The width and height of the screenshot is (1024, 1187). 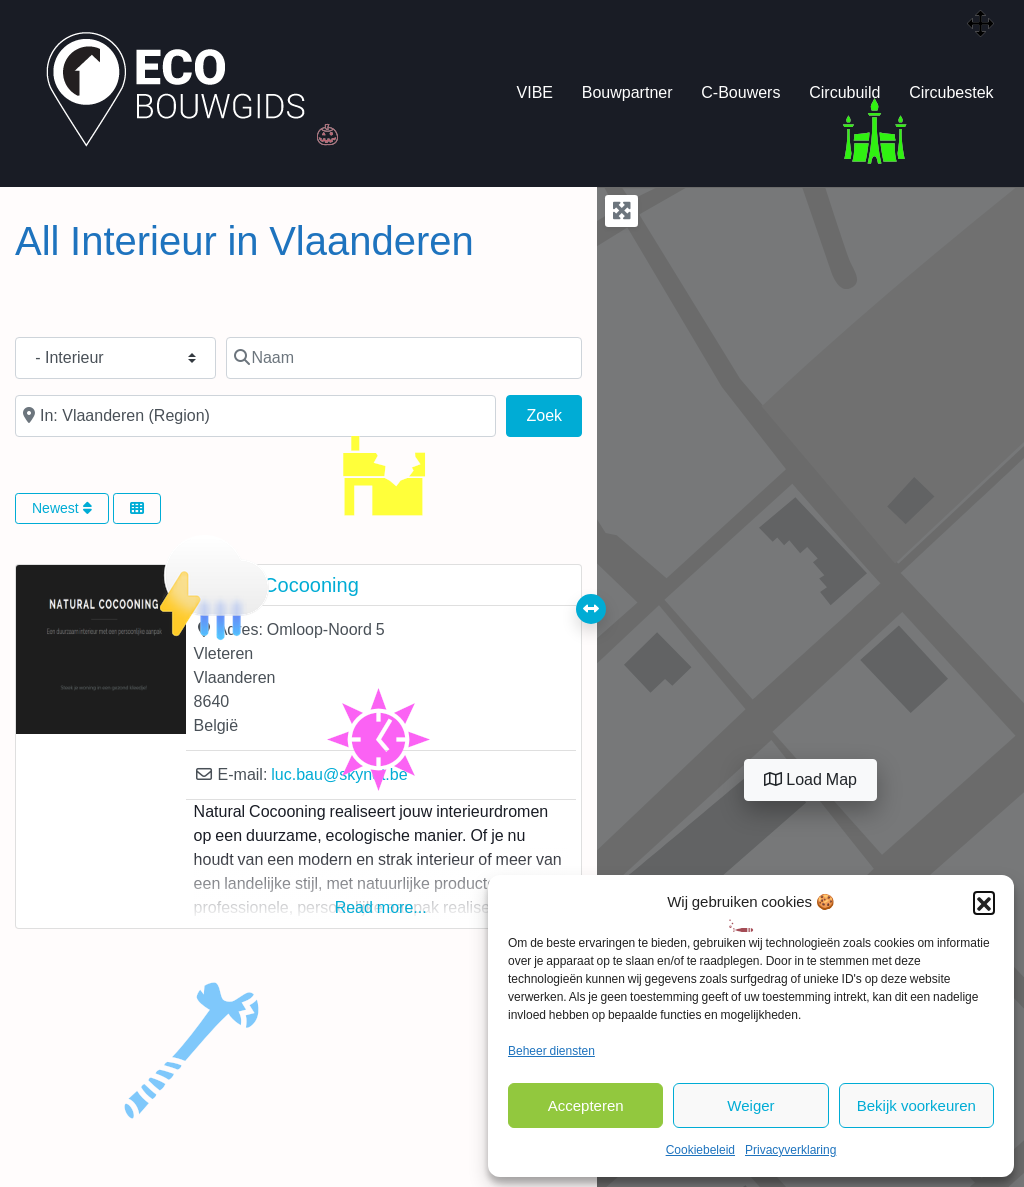 I want to click on indicates stormy weather conditions, so click(x=214, y=587).